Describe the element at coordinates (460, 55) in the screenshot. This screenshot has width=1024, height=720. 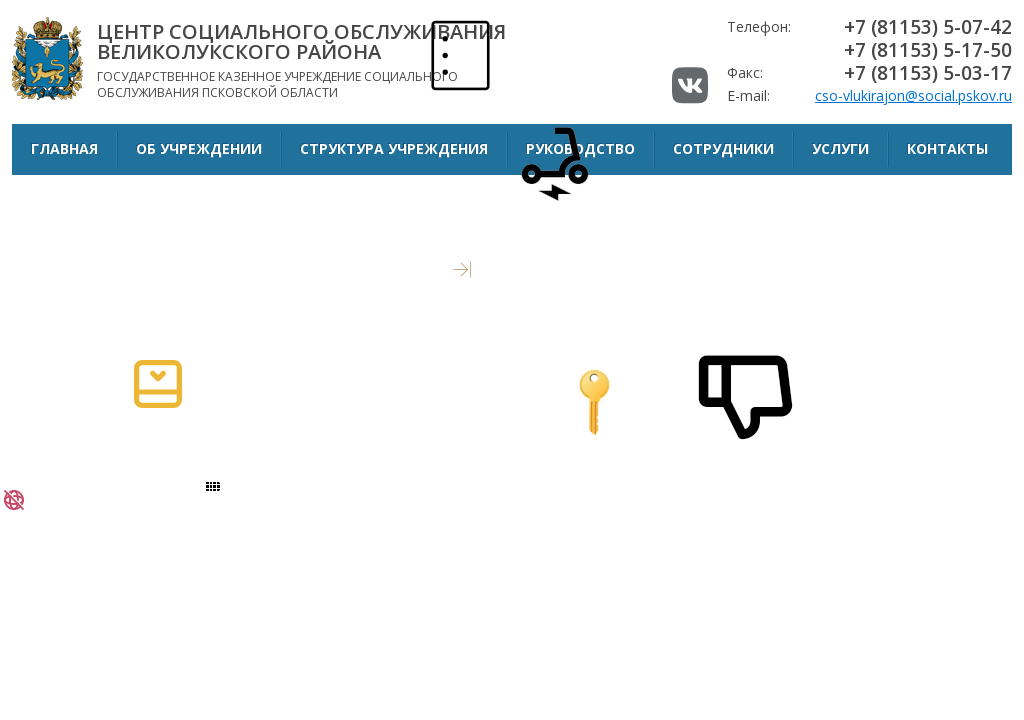
I see `view screenplay or script documents` at that location.